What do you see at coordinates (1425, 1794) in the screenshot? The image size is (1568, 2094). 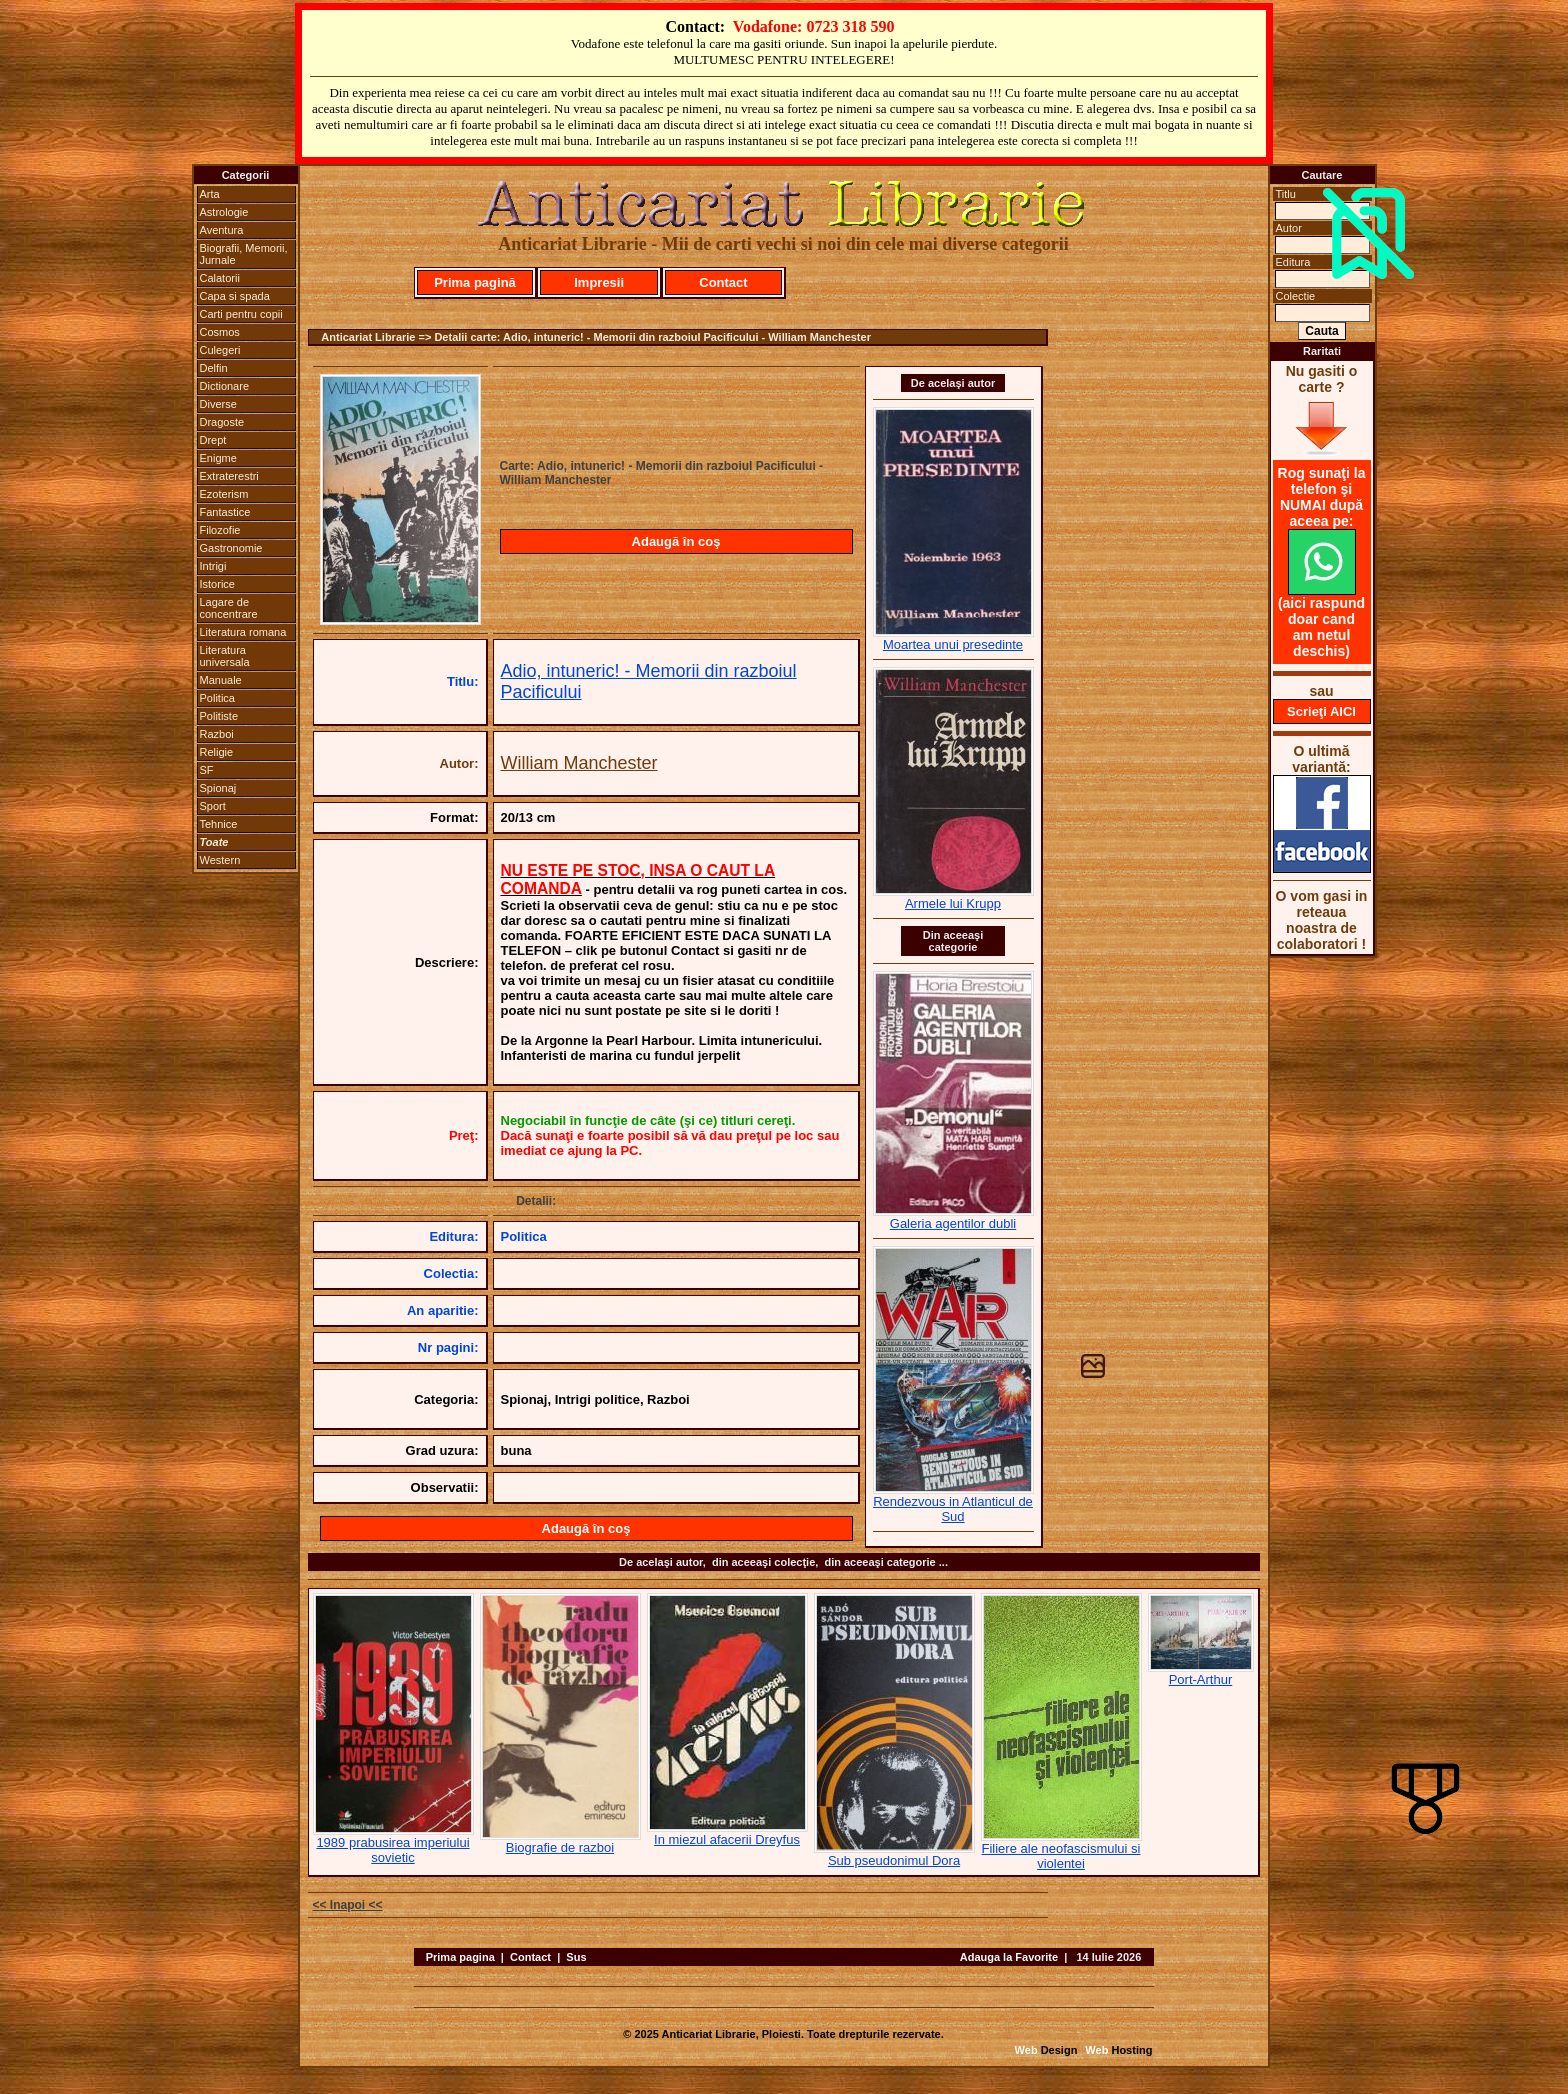 I see `view military or veteran status badge` at bounding box center [1425, 1794].